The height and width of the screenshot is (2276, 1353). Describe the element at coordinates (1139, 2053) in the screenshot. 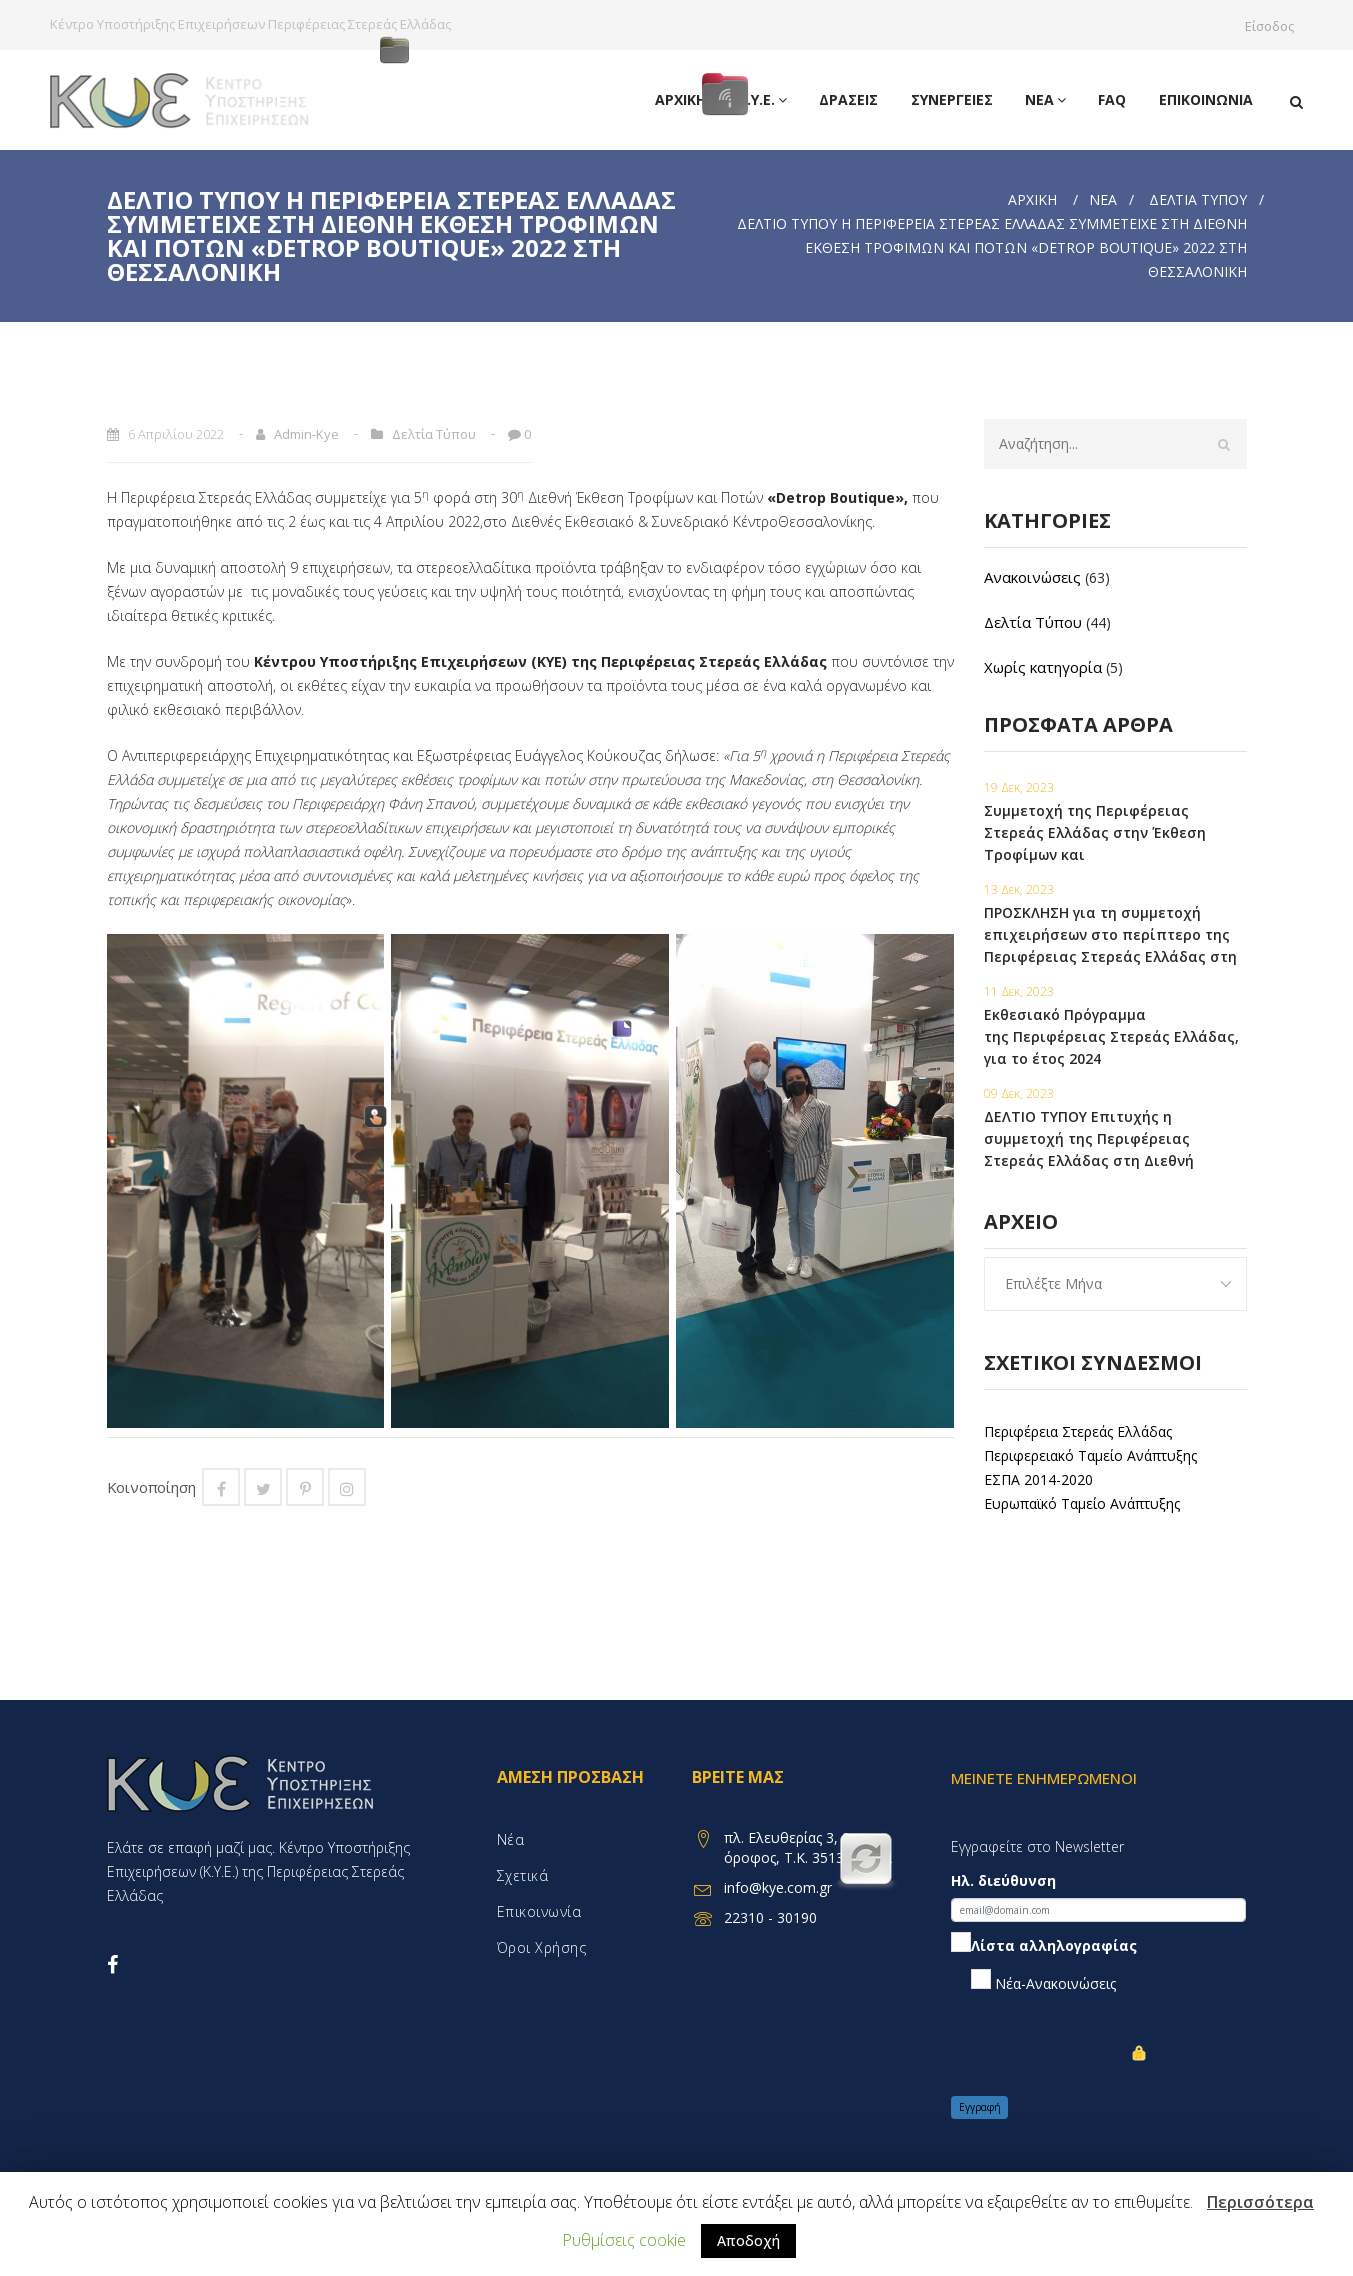

I see `open EarTag music tagging application` at that location.